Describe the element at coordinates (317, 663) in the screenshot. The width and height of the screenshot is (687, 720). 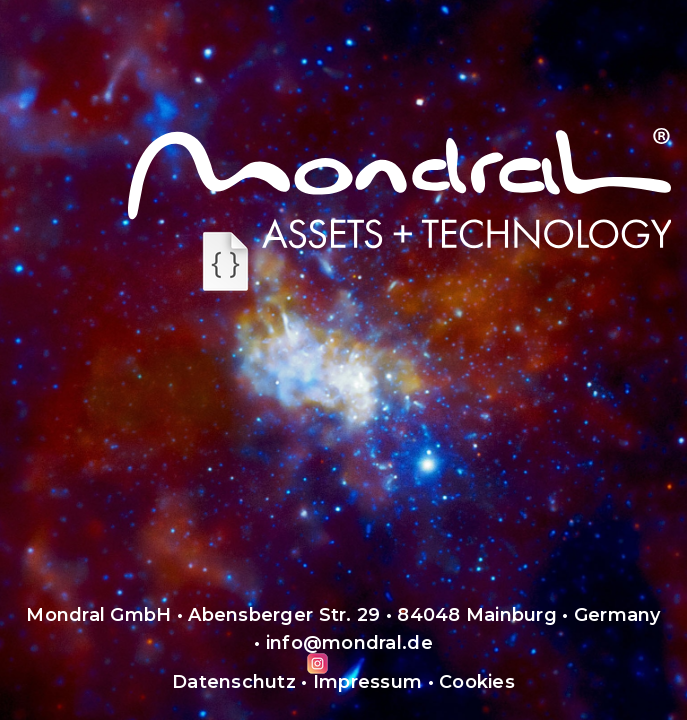
I see `open the Instagram app` at that location.